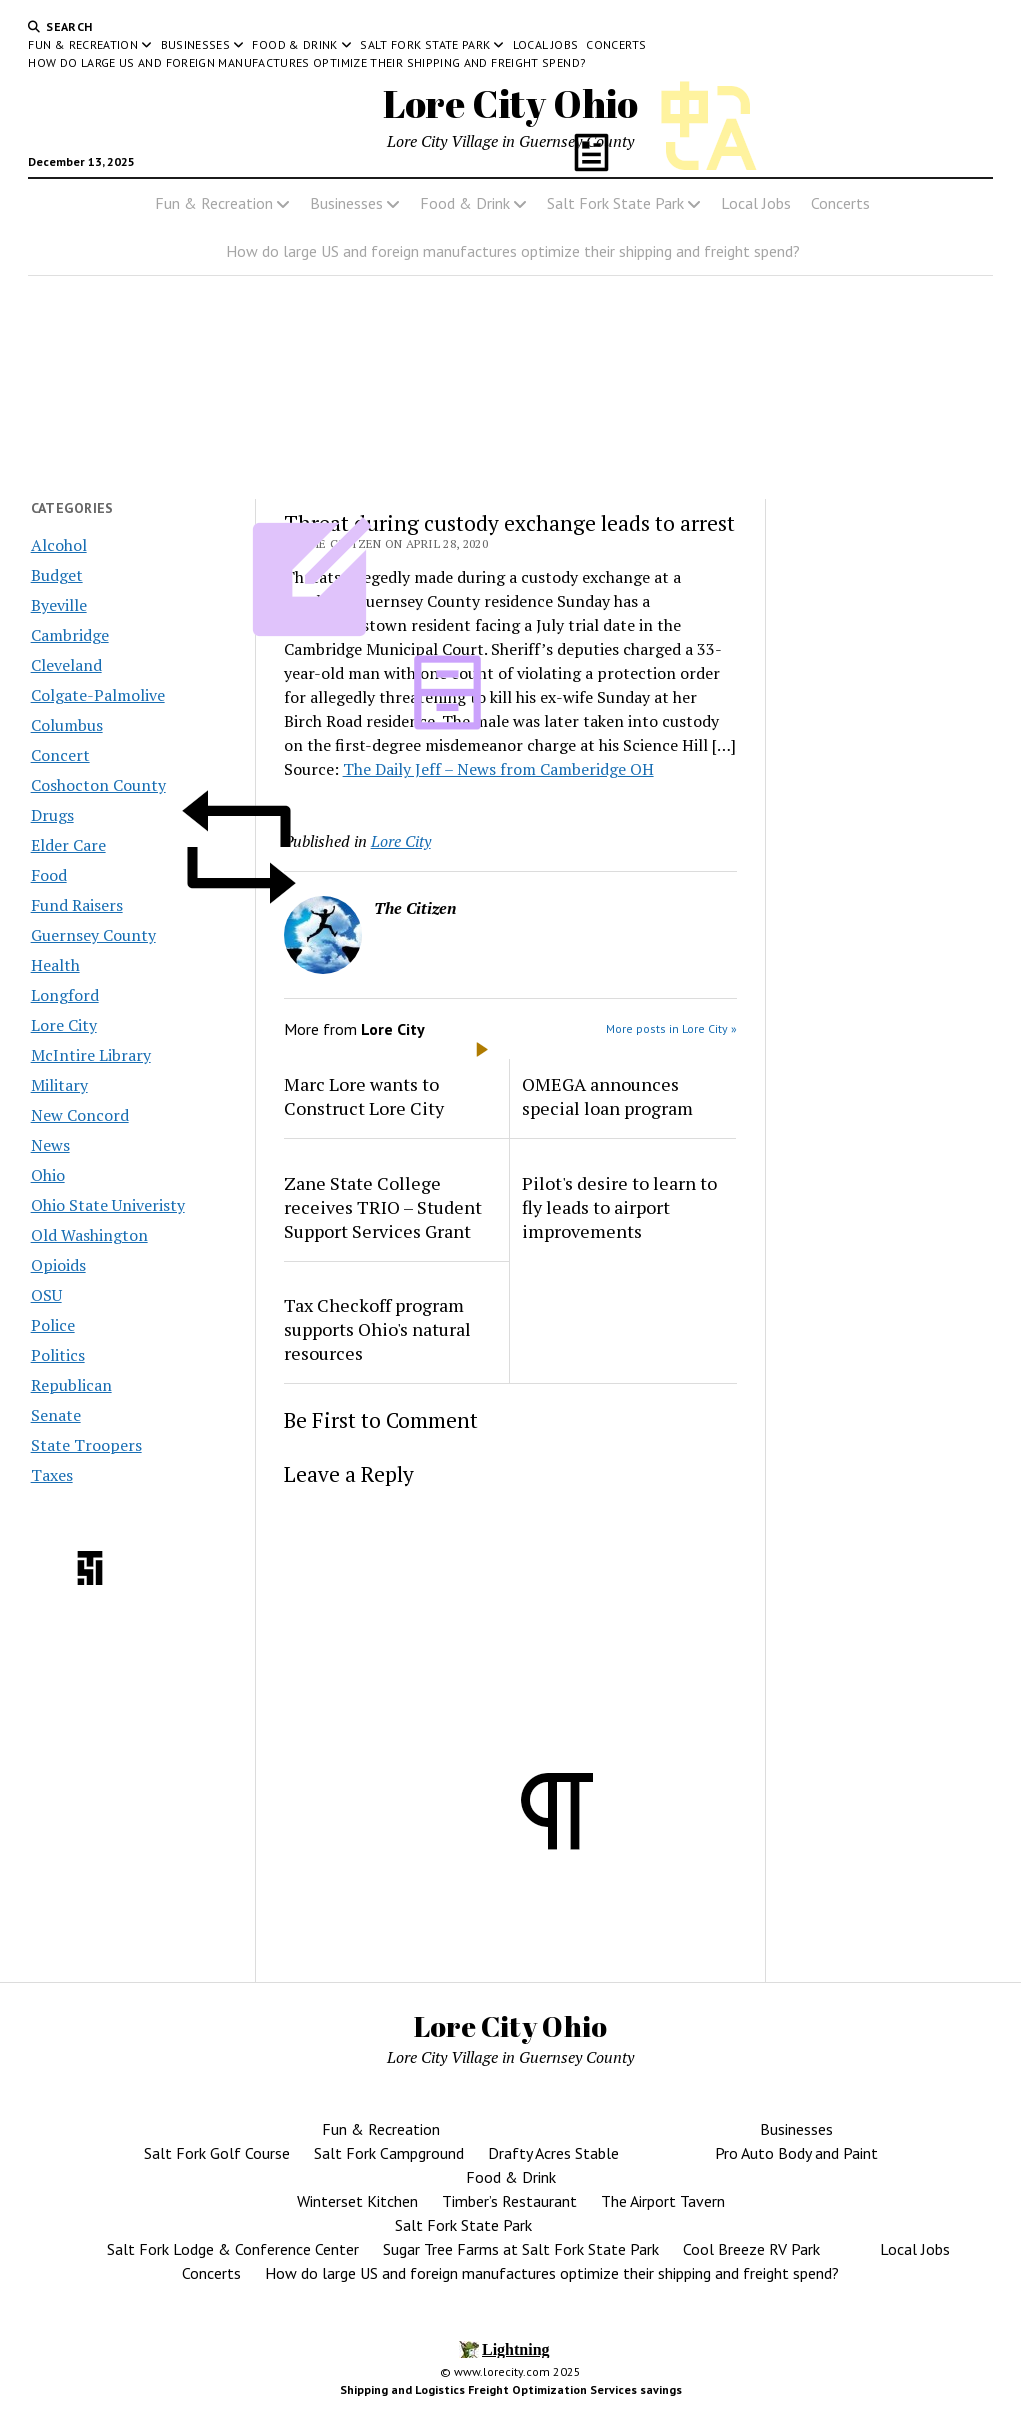  Describe the element at coordinates (480, 1049) in the screenshot. I see `play media content` at that location.